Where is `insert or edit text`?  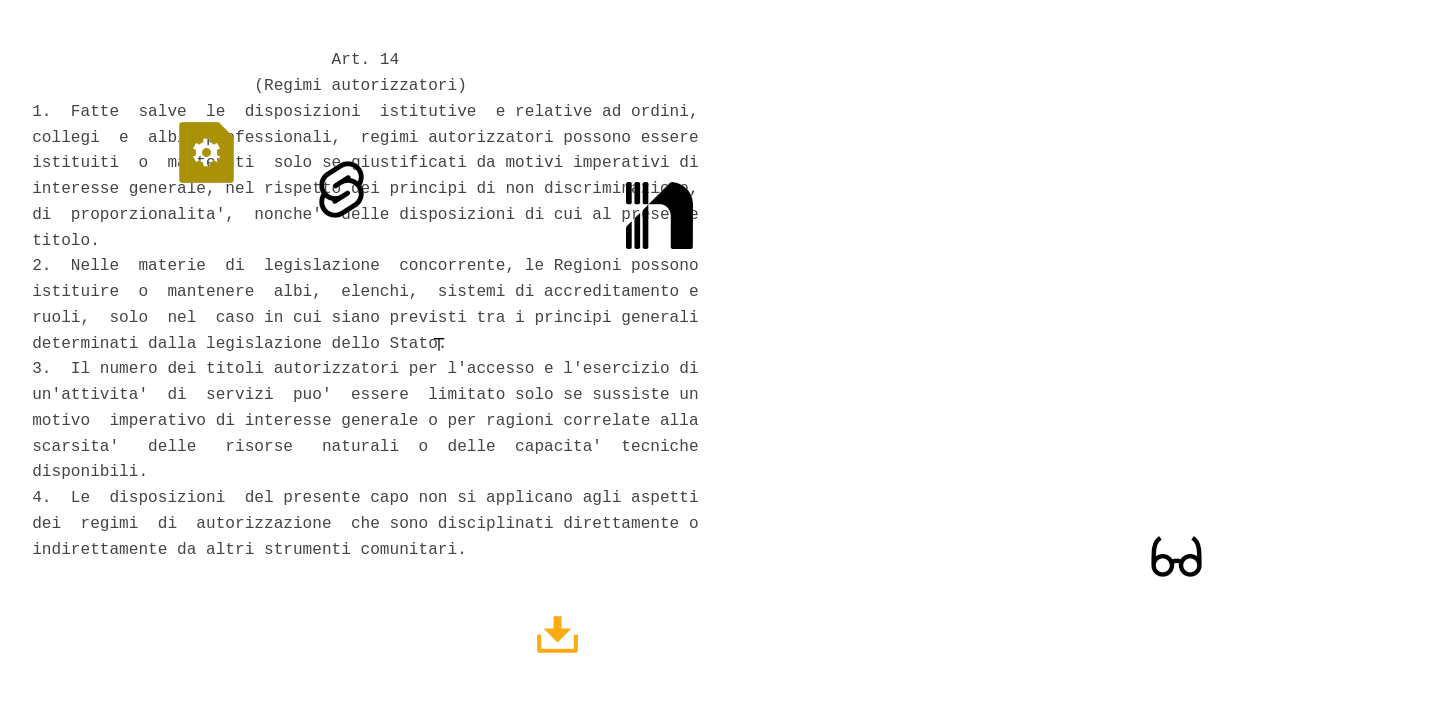
insert or edit text is located at coordinates (439, 344).